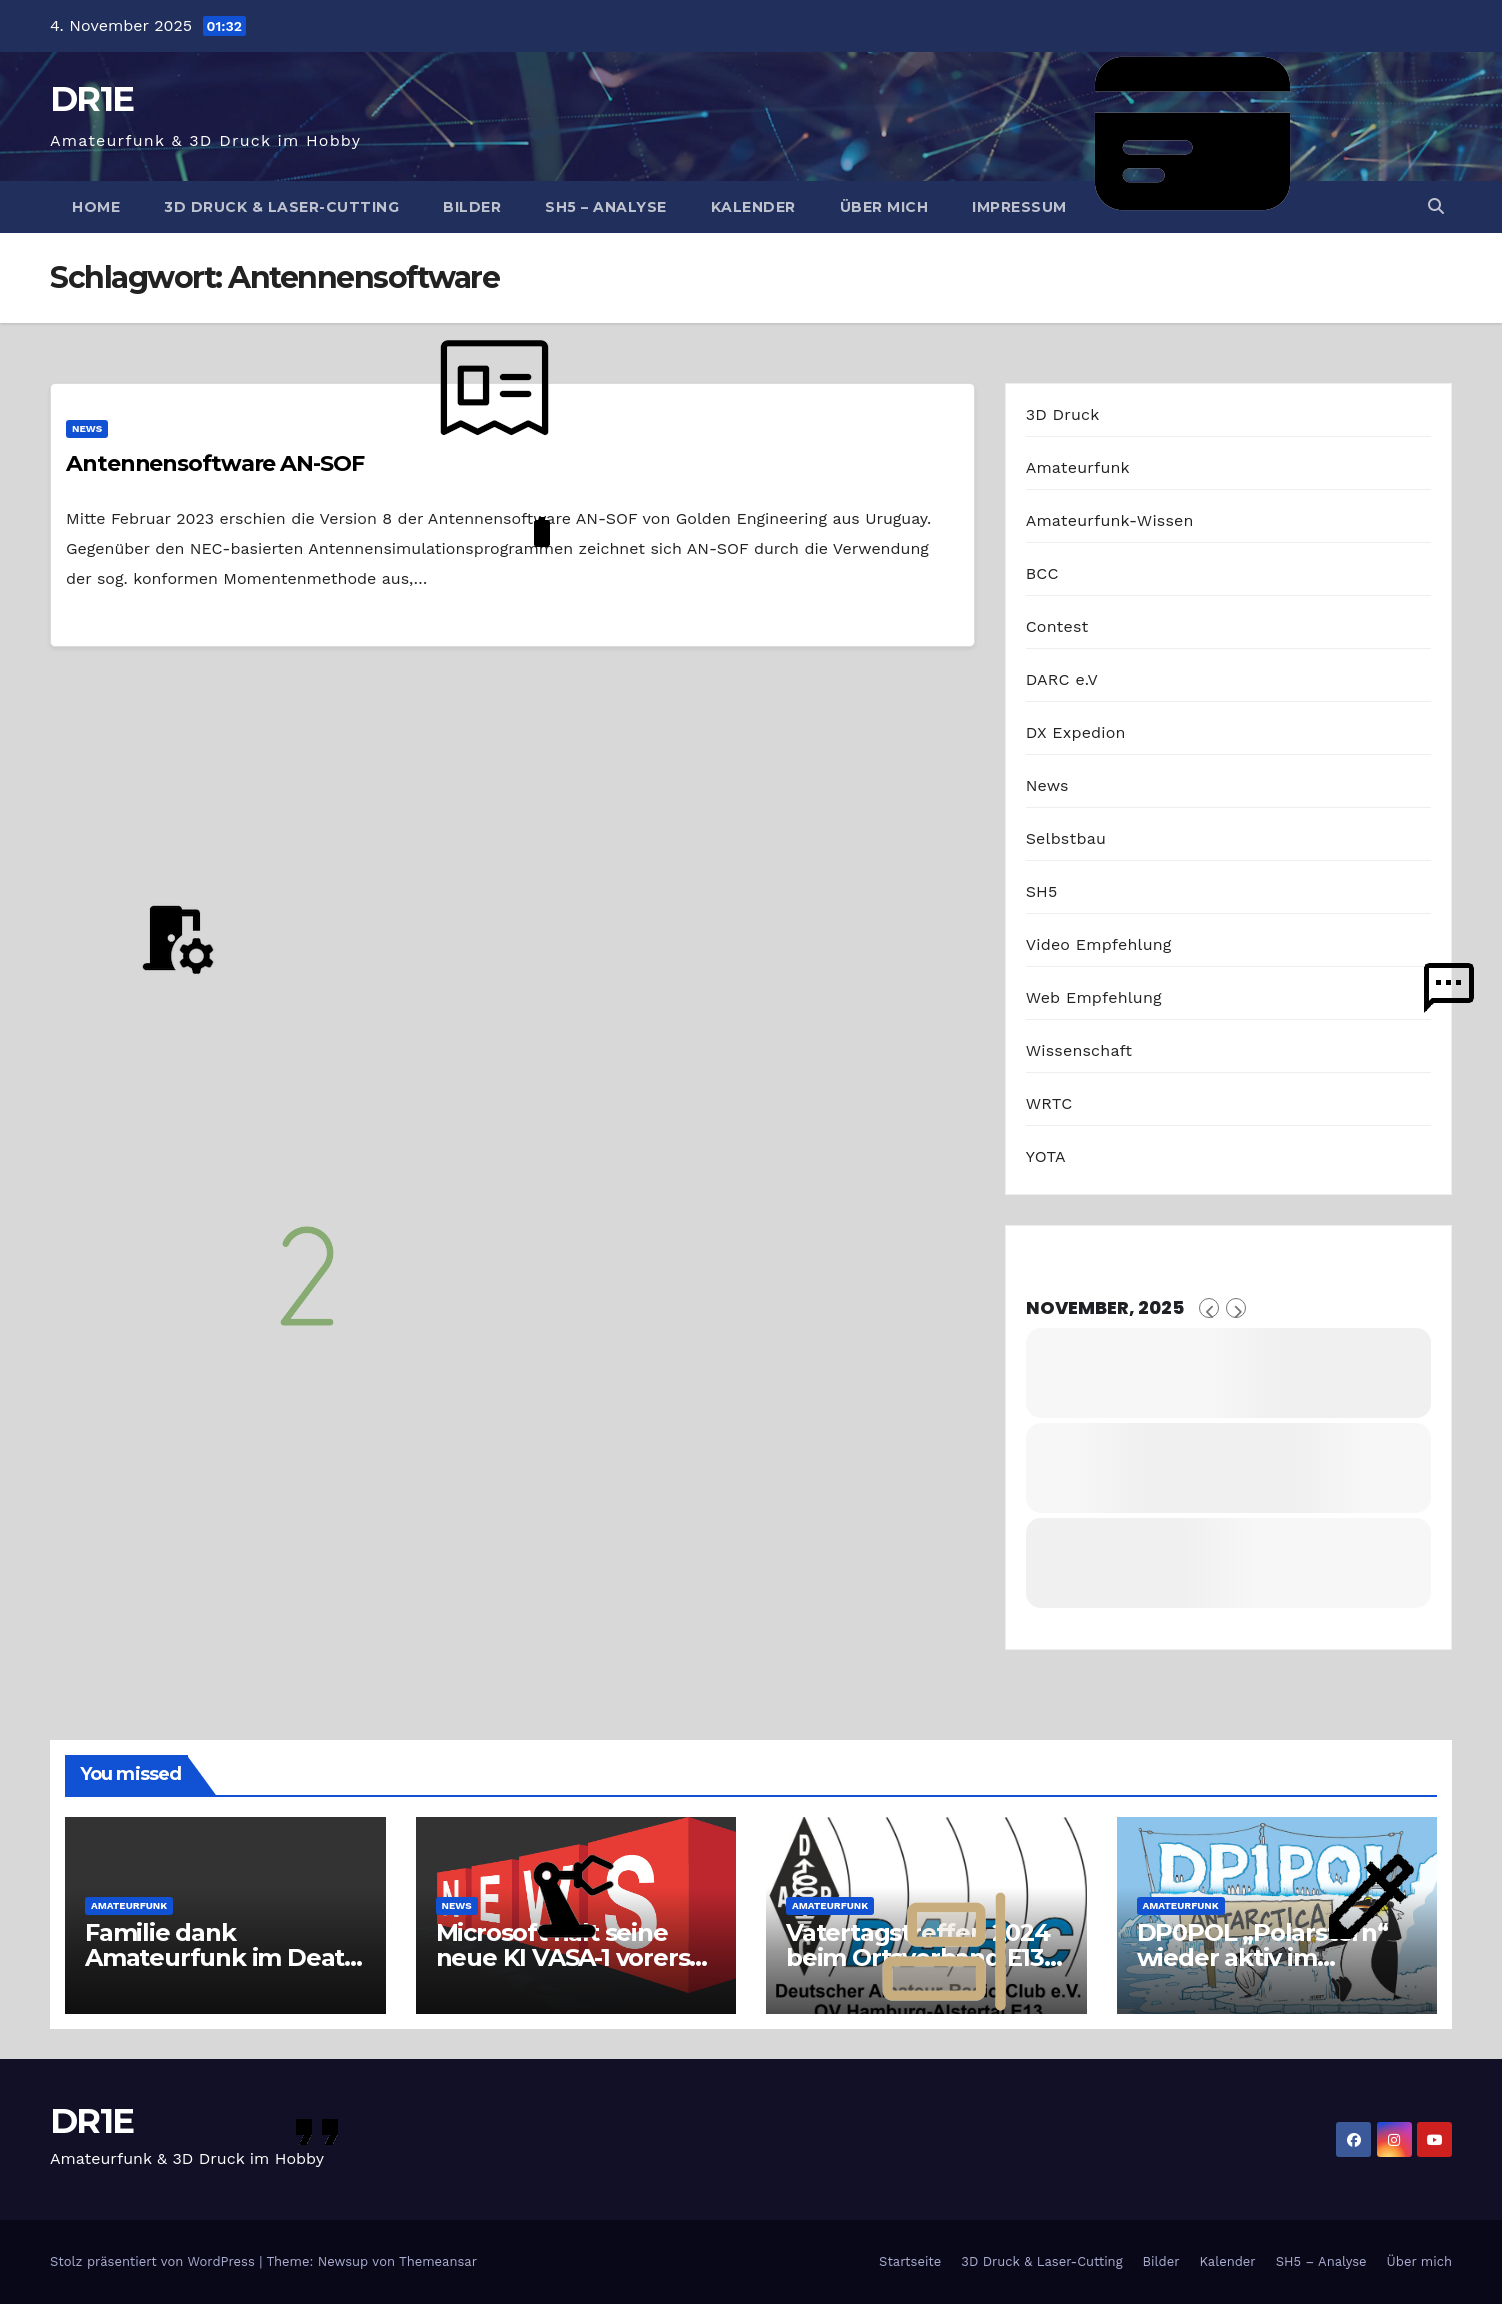  Describe the element at coordinates (946, 1951) in the screenshot. I see `align text or content to the right` at that location.